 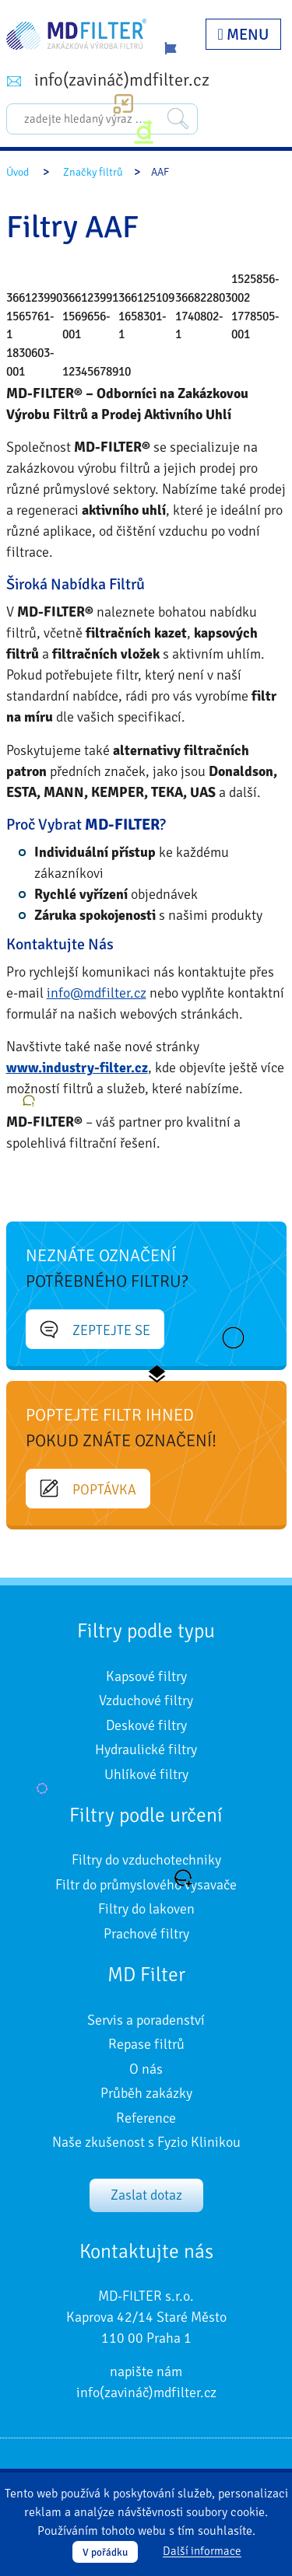 I want to click on add a new globe or world location, so click(x=183, y=1878).